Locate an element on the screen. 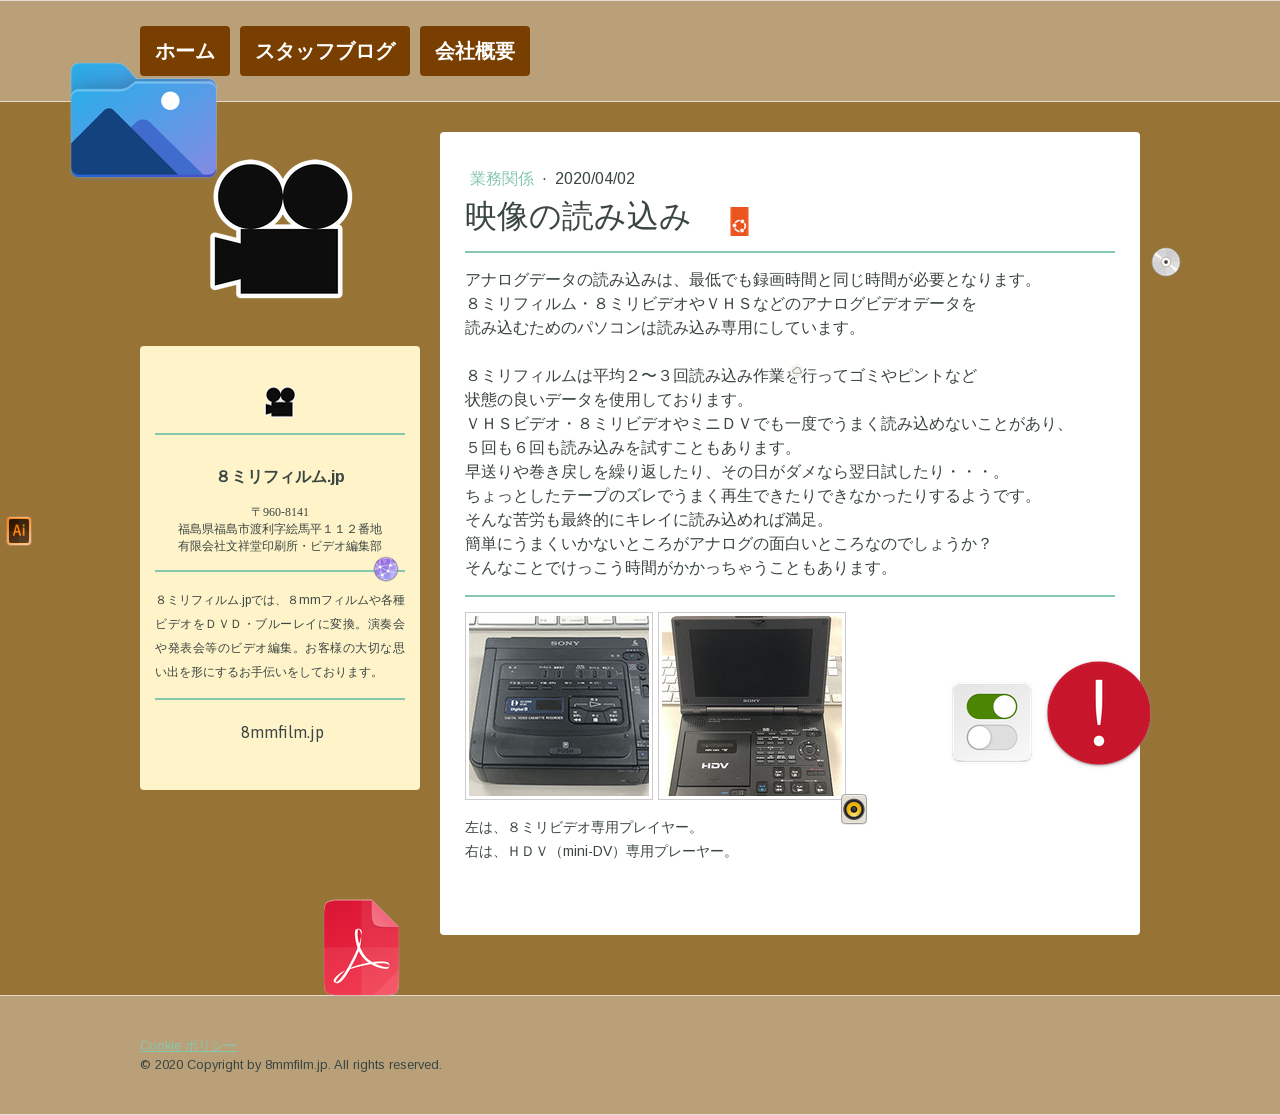 Image resolution: width=1280 pixels, height=1115 pixels. access network settings and preferences is located at coordinates (386, 569).